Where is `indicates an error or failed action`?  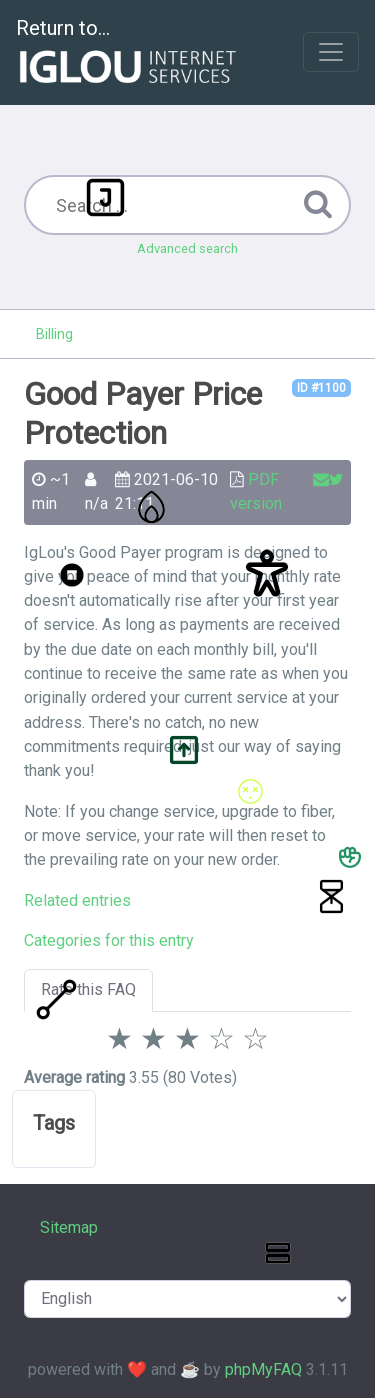 indicates an error or failed action is located at coordinates (250, 791).